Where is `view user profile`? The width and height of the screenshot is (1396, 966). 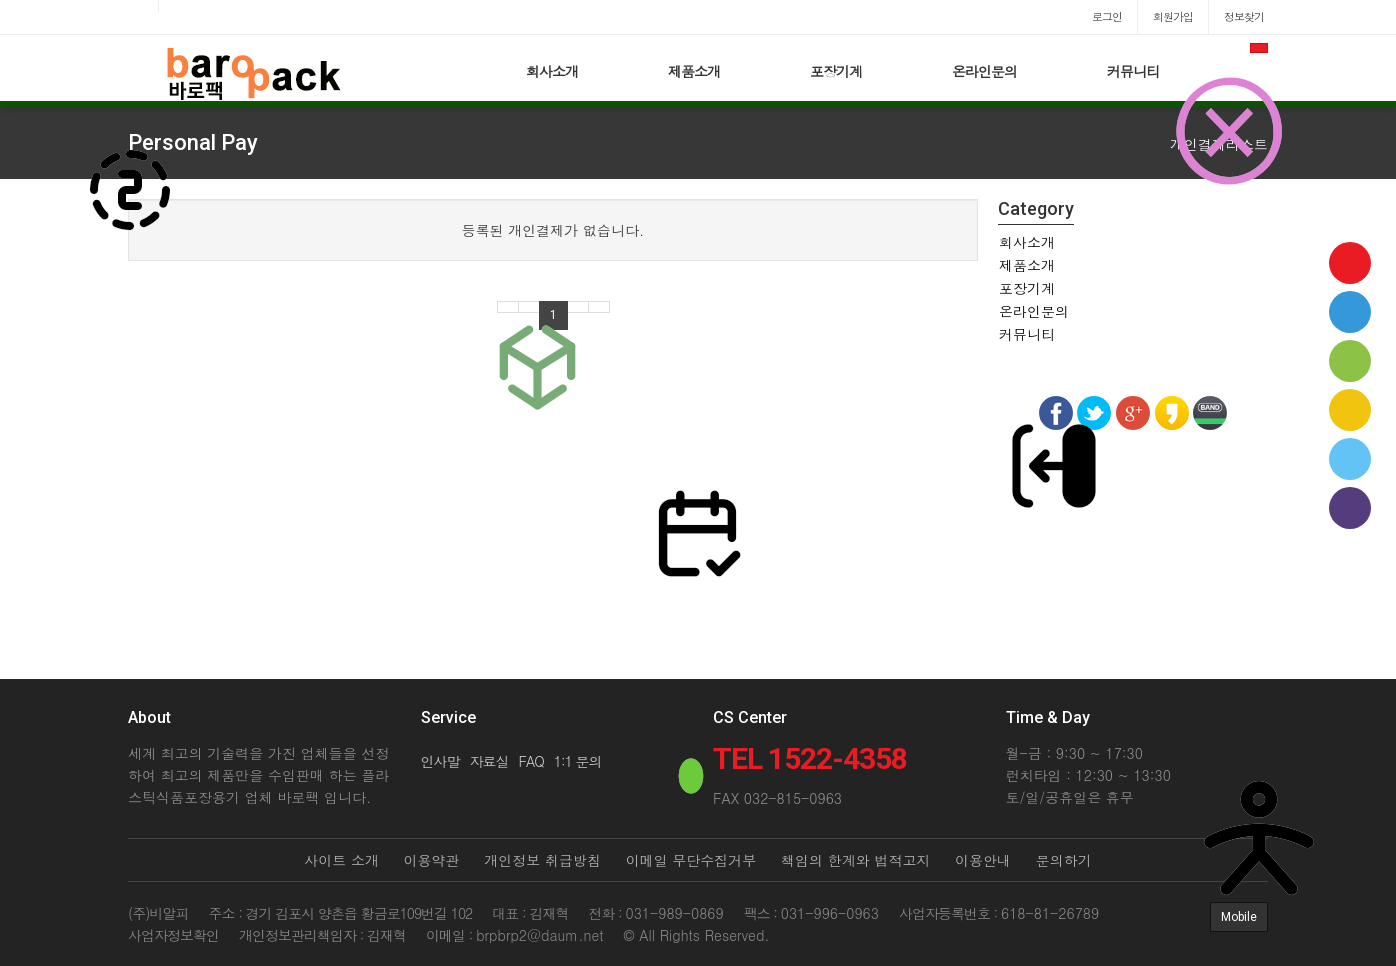
view user profile is located at coordinates (1259, 840).